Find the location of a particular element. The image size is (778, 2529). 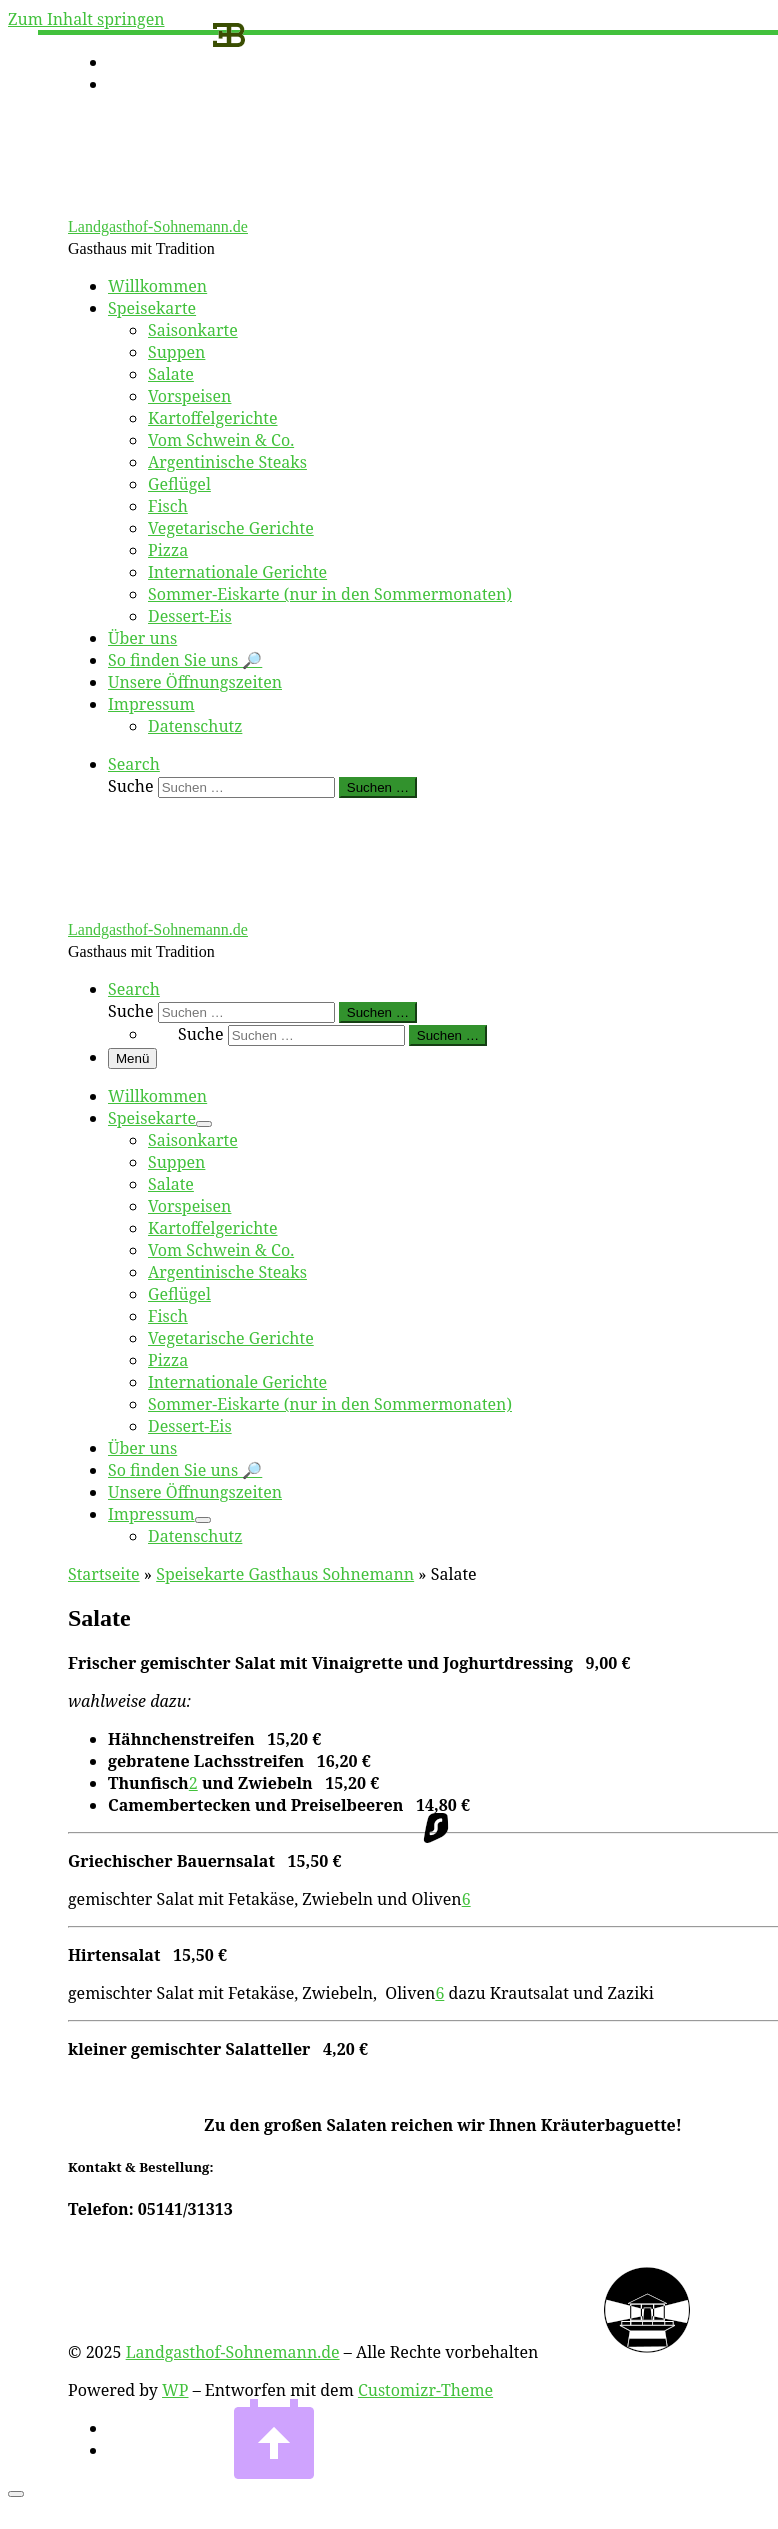

upload image to gallery is located at coordinates (274, 2443).